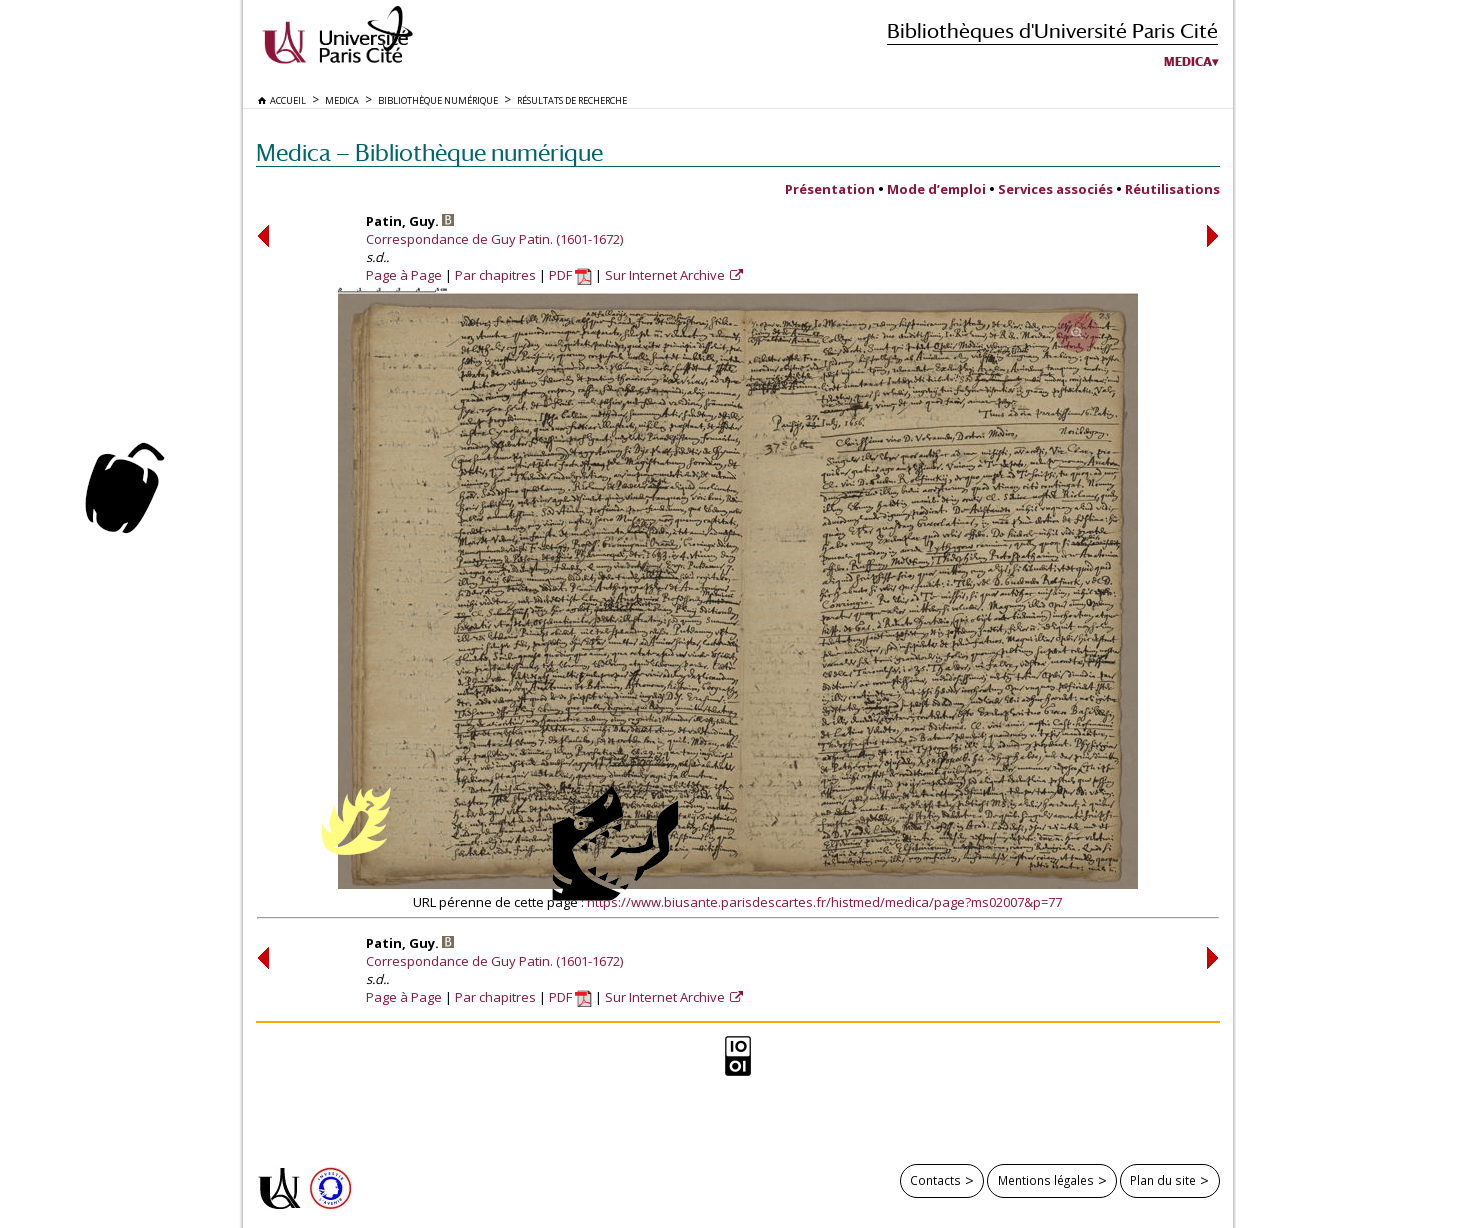 The height and width of the screenshot is (1228, 1475). Describe the element at coordinates (356, 821) in the screenshot. I see `select pimiento or pepper ingredient` at that location.